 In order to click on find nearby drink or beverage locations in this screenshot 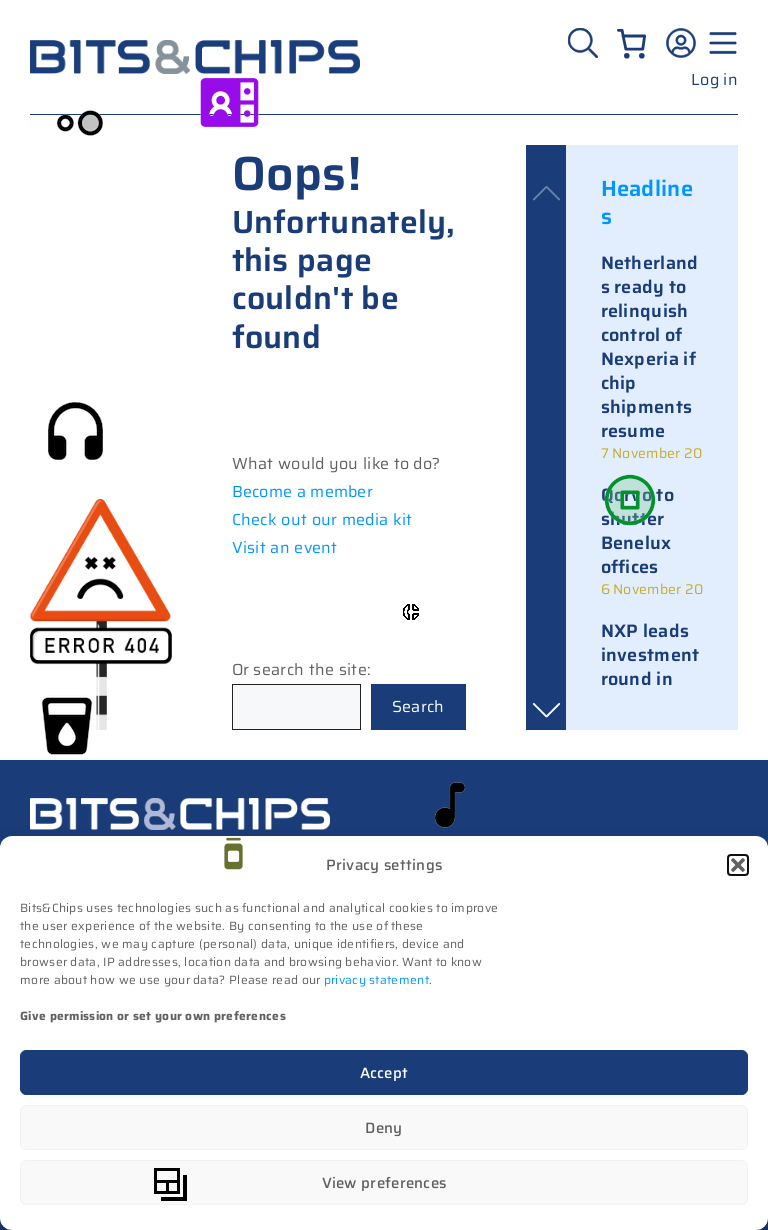, I will do `click(67, 726)`.